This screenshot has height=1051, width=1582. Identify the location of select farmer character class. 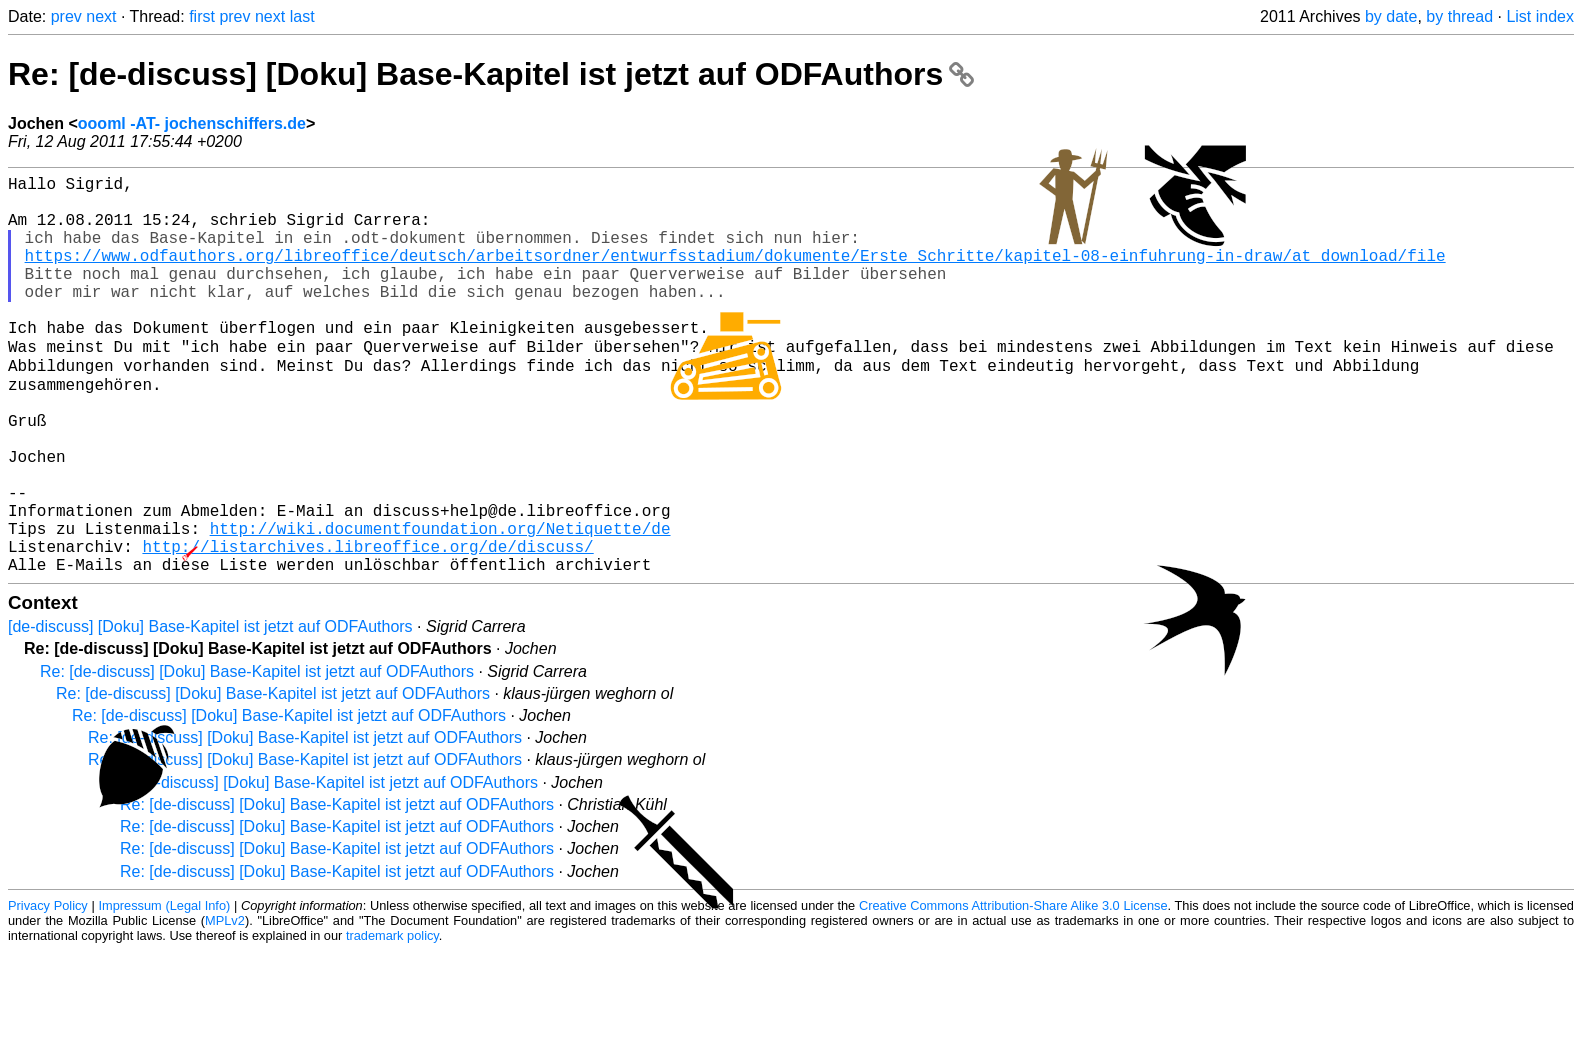
(1070, 196).